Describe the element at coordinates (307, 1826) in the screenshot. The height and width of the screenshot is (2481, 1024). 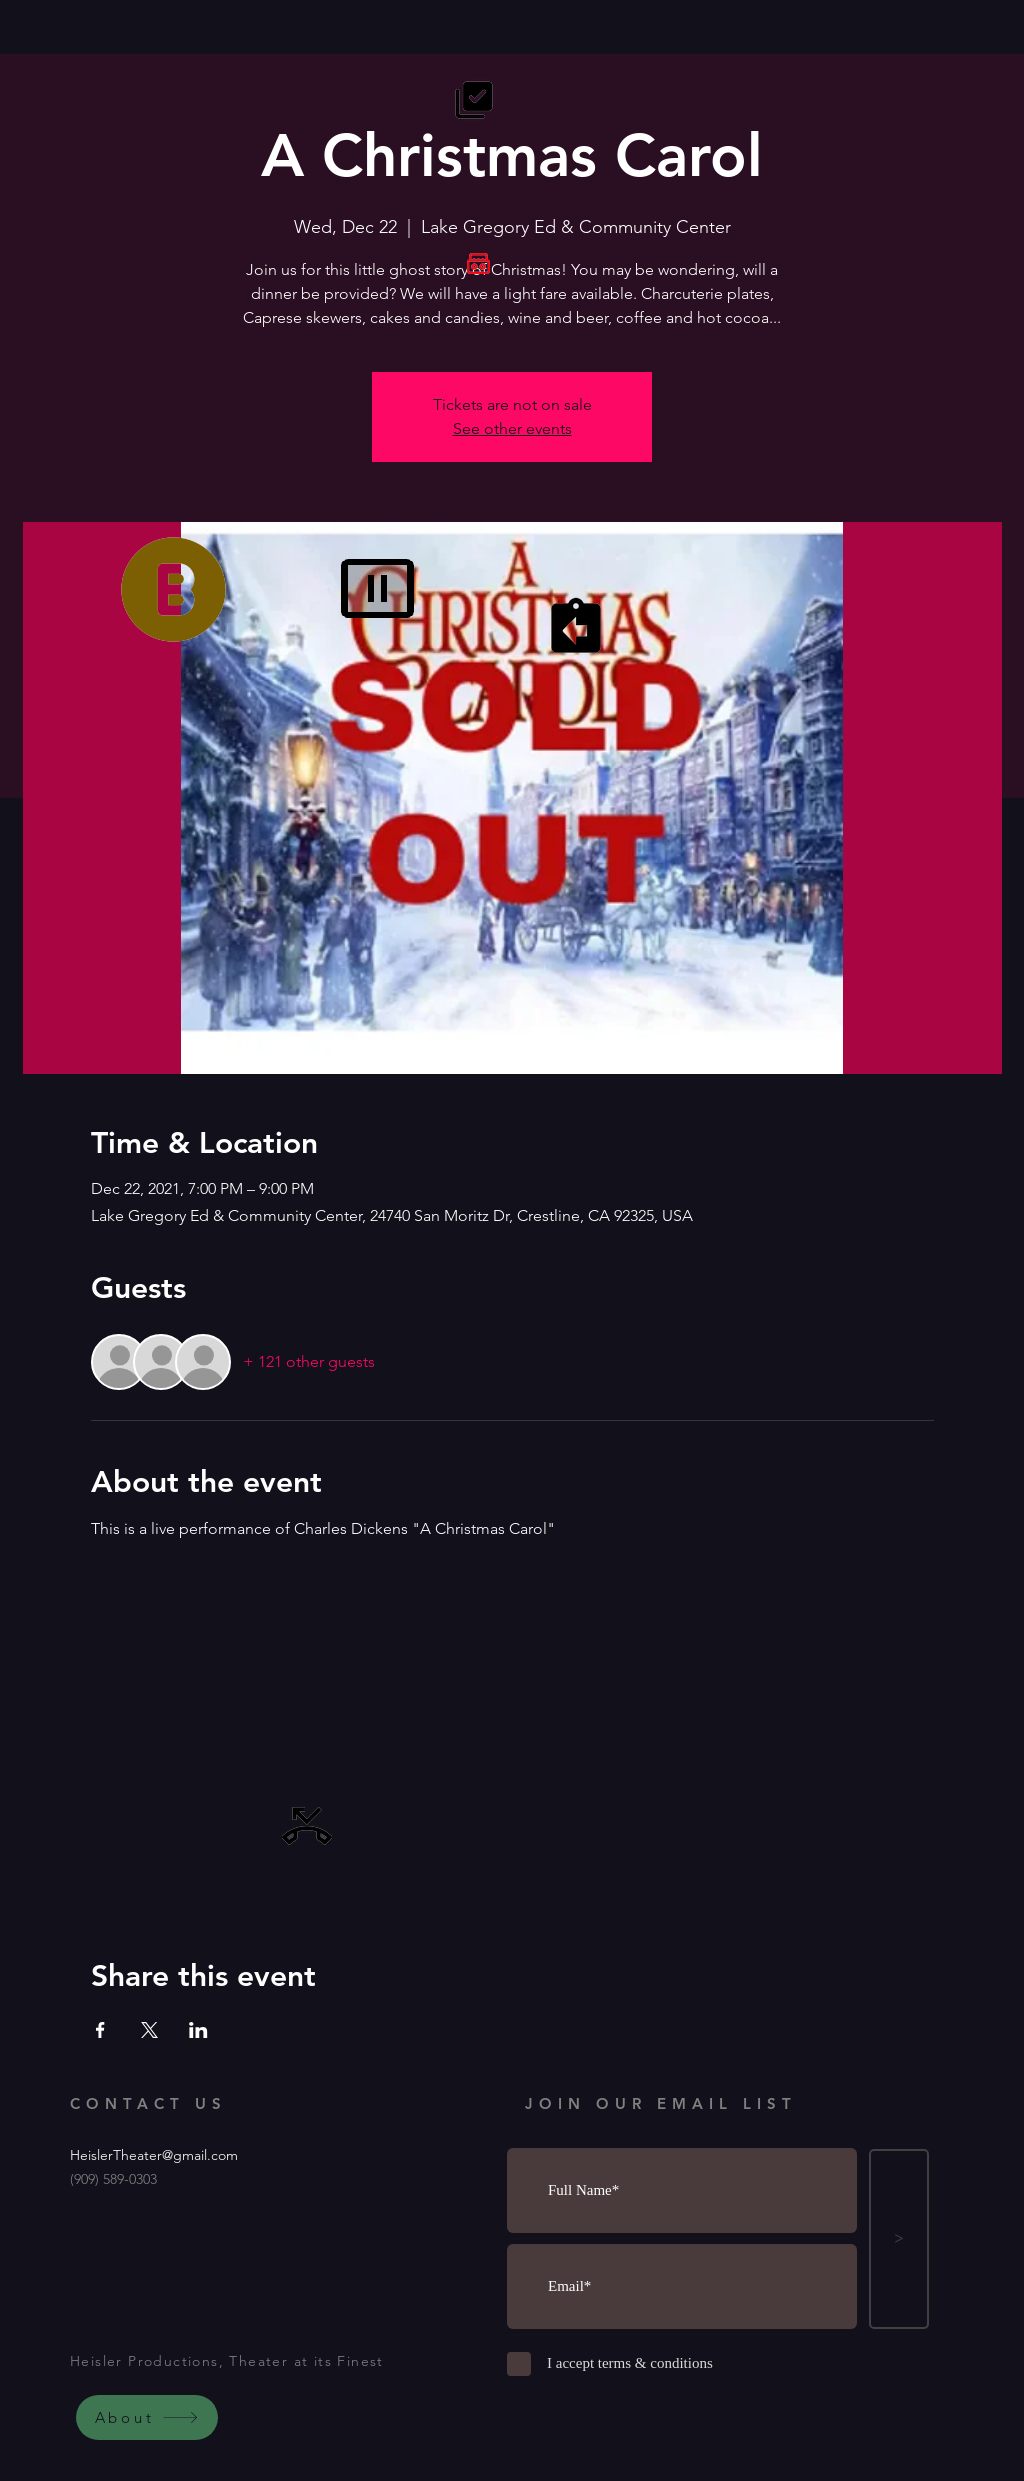
I see `indicates a missed phone call` at that location.